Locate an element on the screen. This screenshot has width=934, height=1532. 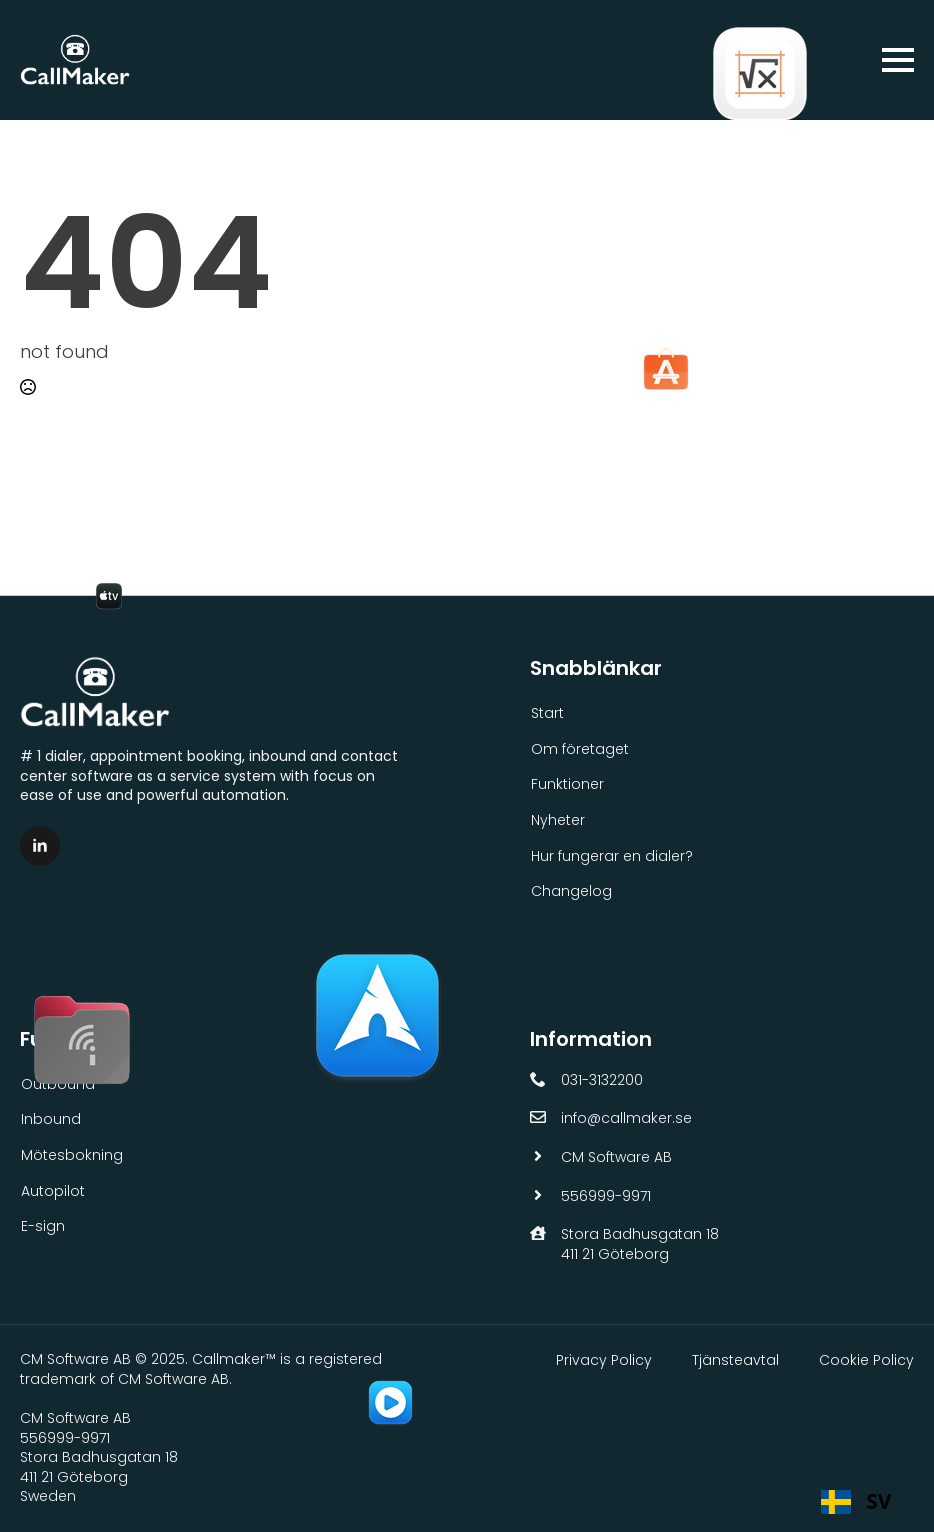
open amberol music player is located at coordinates (390, 1402).